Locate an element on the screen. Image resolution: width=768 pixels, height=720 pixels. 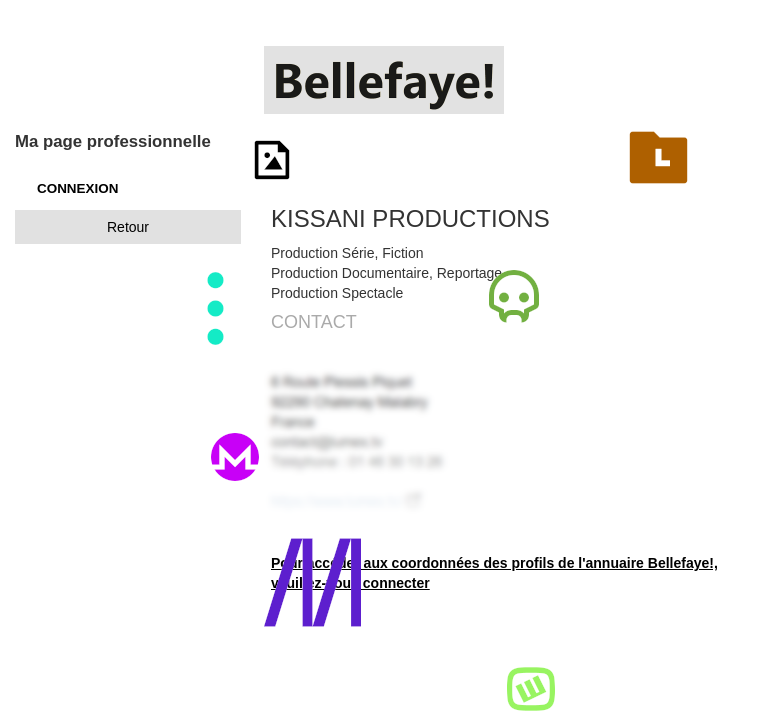
indicates dangerous or hazardous content is located at coordinates (514, 295).